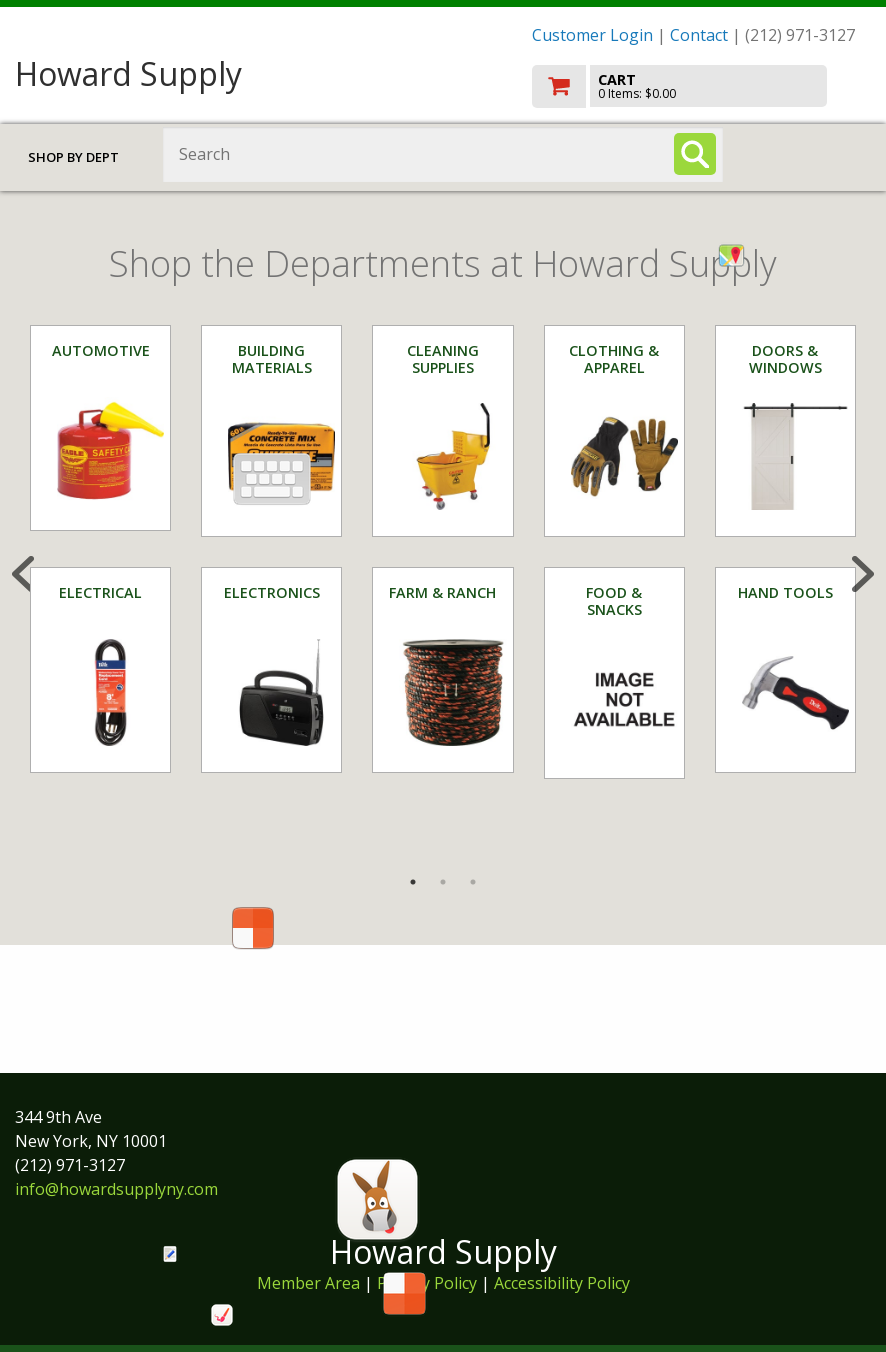 This screenshot has width=886, height=1352. Describe the element at coordinates (731, 255) in the screenshot. I see `open gnome maps application` at that location.